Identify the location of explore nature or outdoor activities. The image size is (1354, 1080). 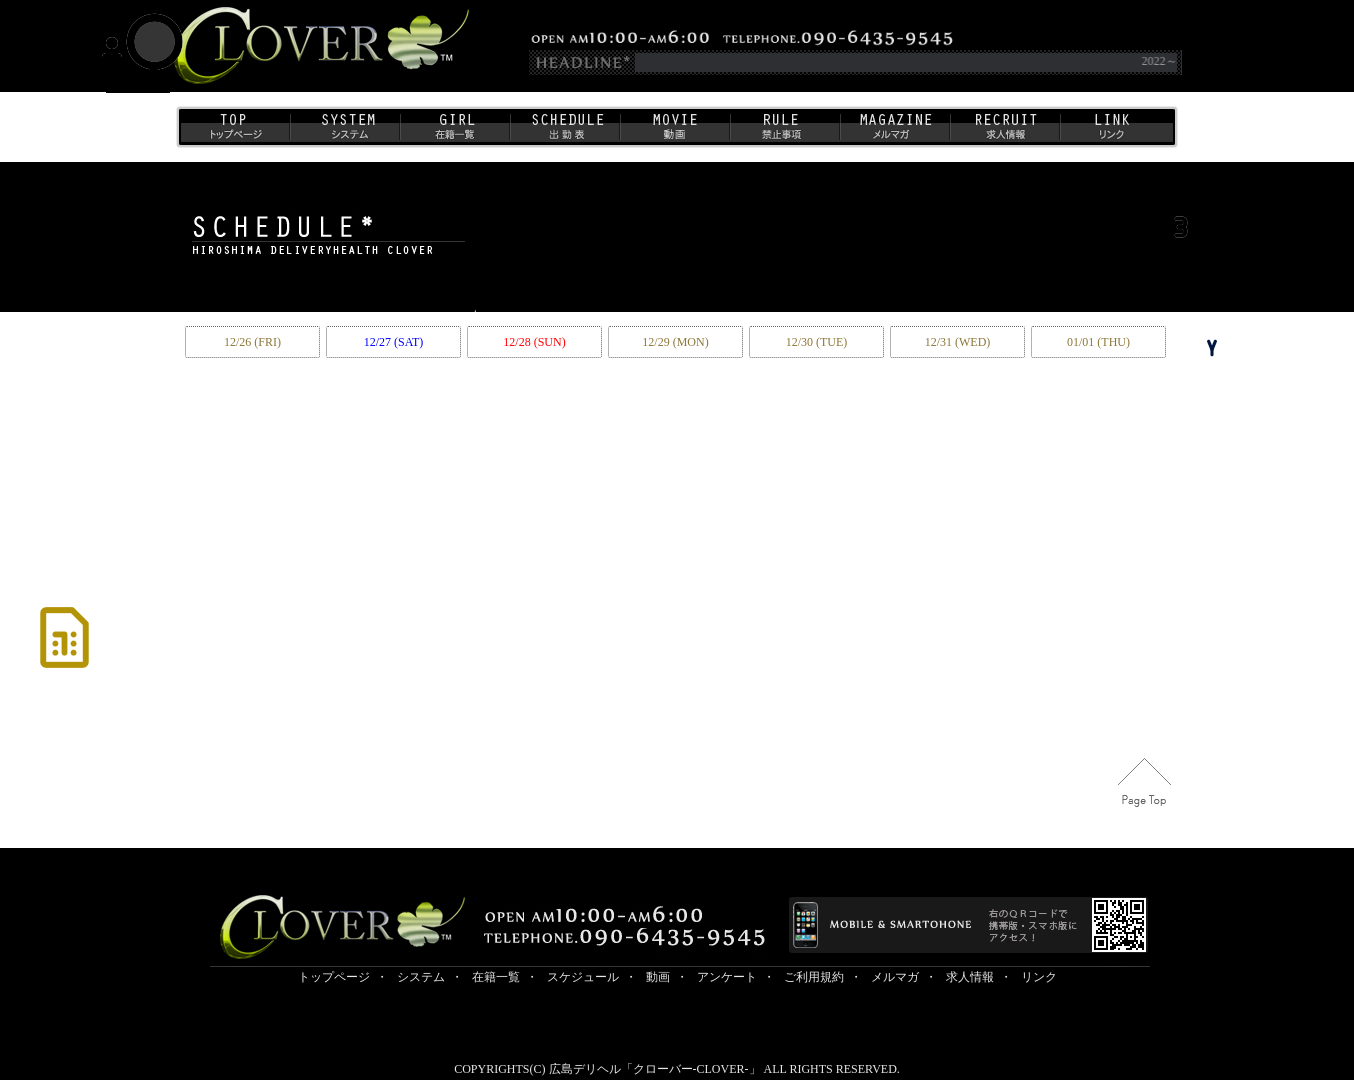
(142, 53).